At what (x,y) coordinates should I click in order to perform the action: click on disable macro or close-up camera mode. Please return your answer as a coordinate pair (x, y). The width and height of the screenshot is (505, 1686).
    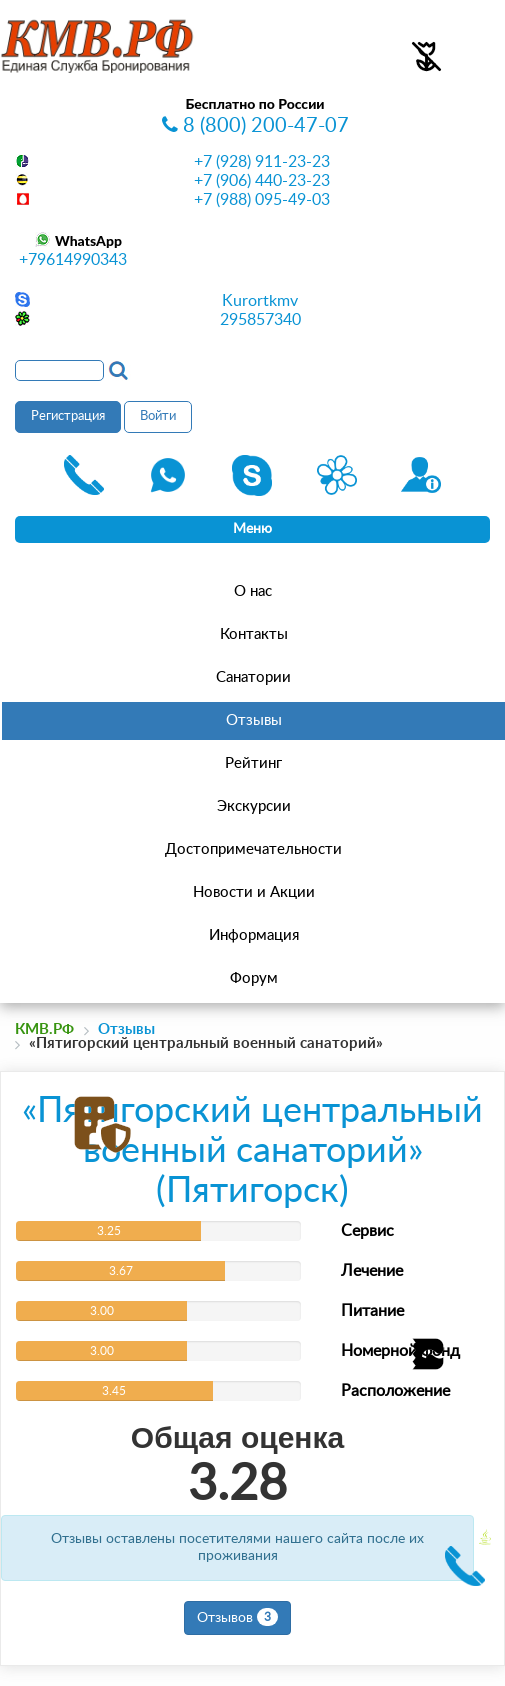
    Looking at the image, I should click on (426, 56).